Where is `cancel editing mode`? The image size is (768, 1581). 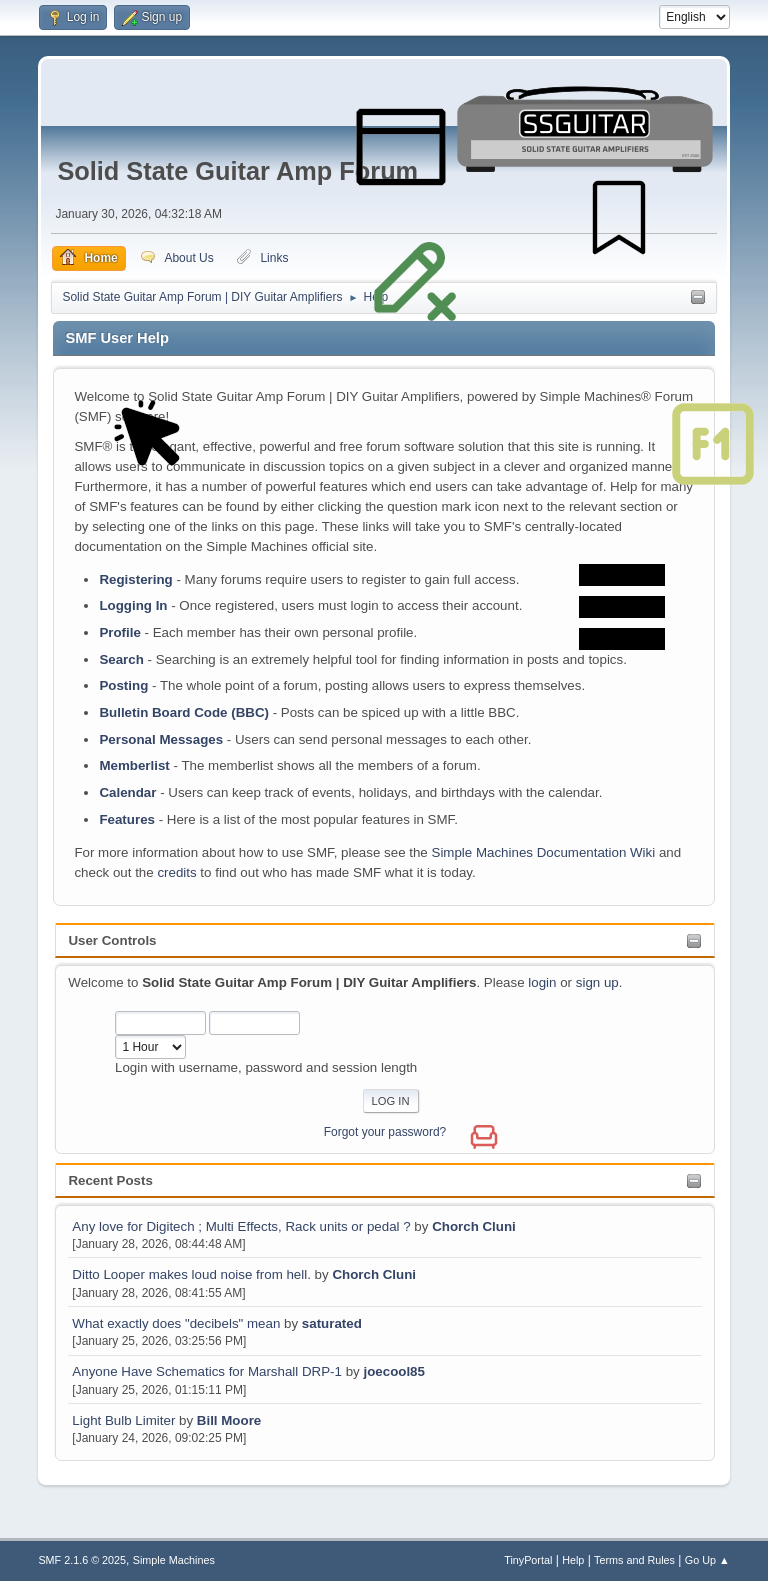 cancel editing mode is located at coordinates (411, 276).